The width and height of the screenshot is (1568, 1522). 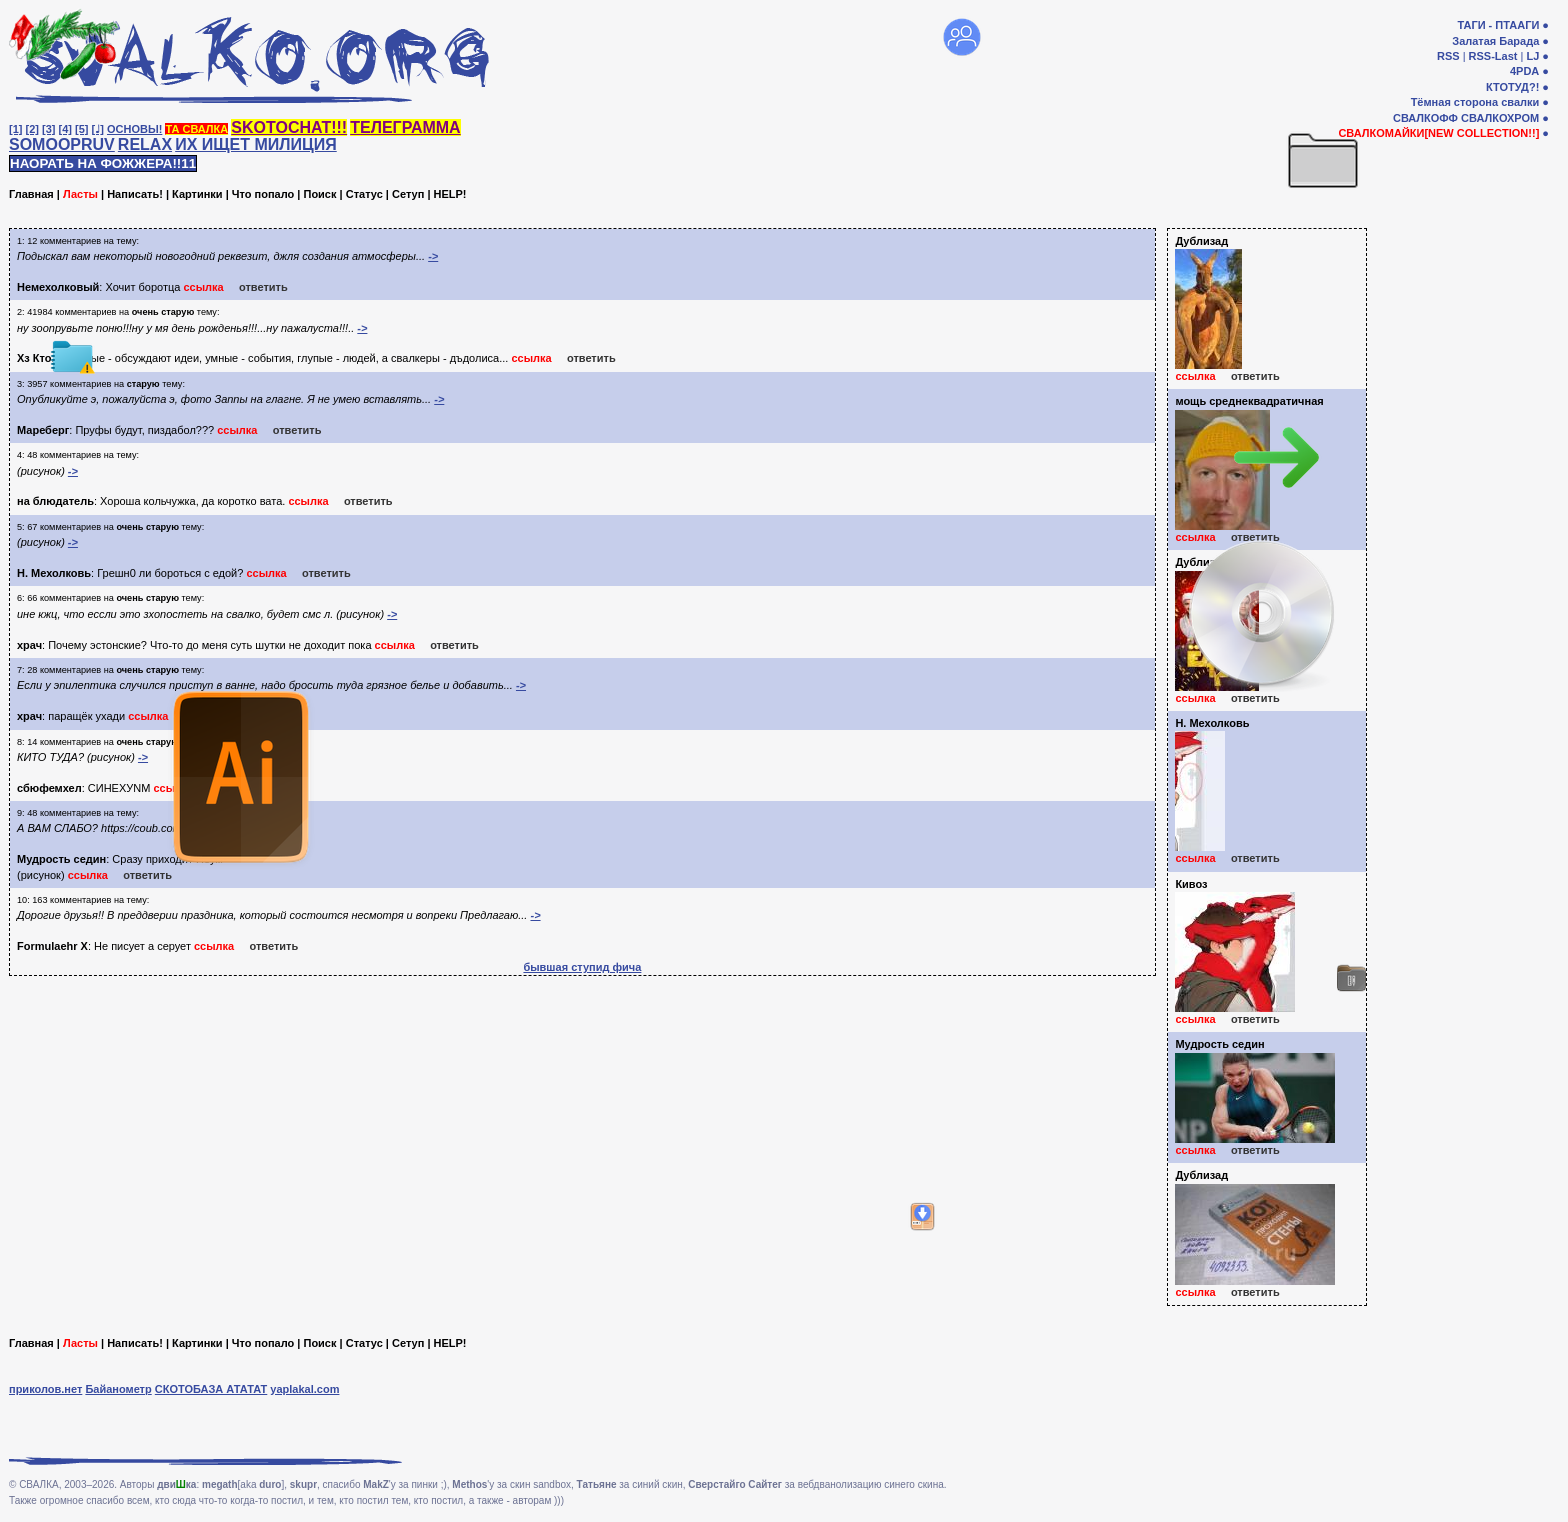 I want to click on downloading a package or software update, so click(x=922, y=1216).